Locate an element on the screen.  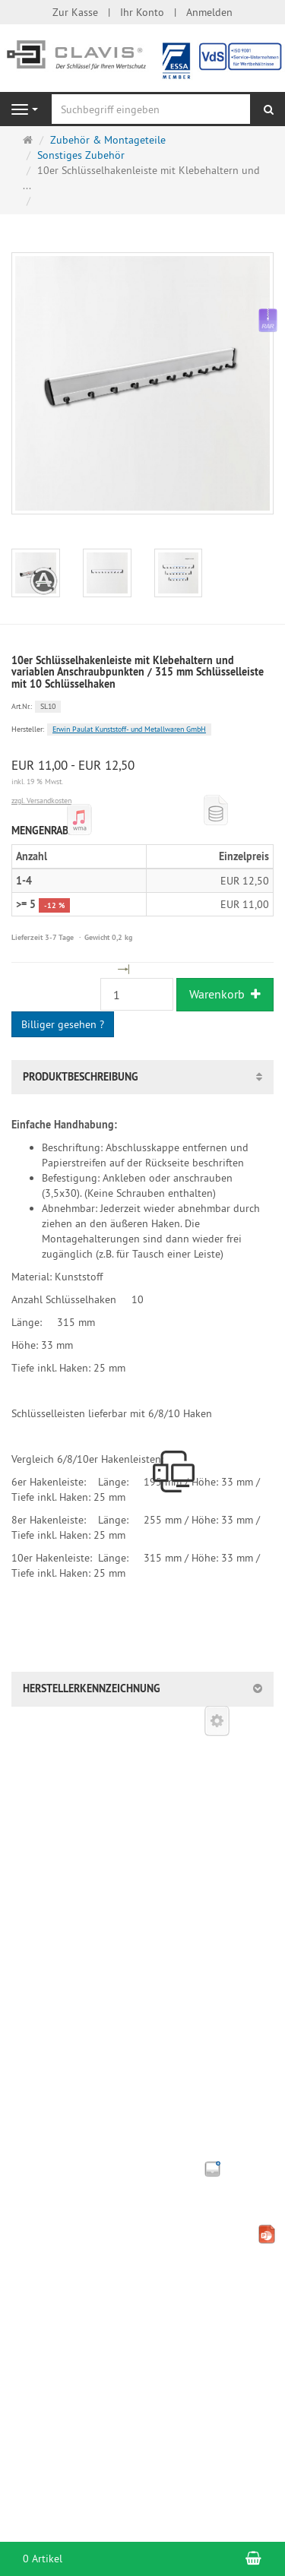
a microsoft powerpoint file is located at coordinates (267, 2234).